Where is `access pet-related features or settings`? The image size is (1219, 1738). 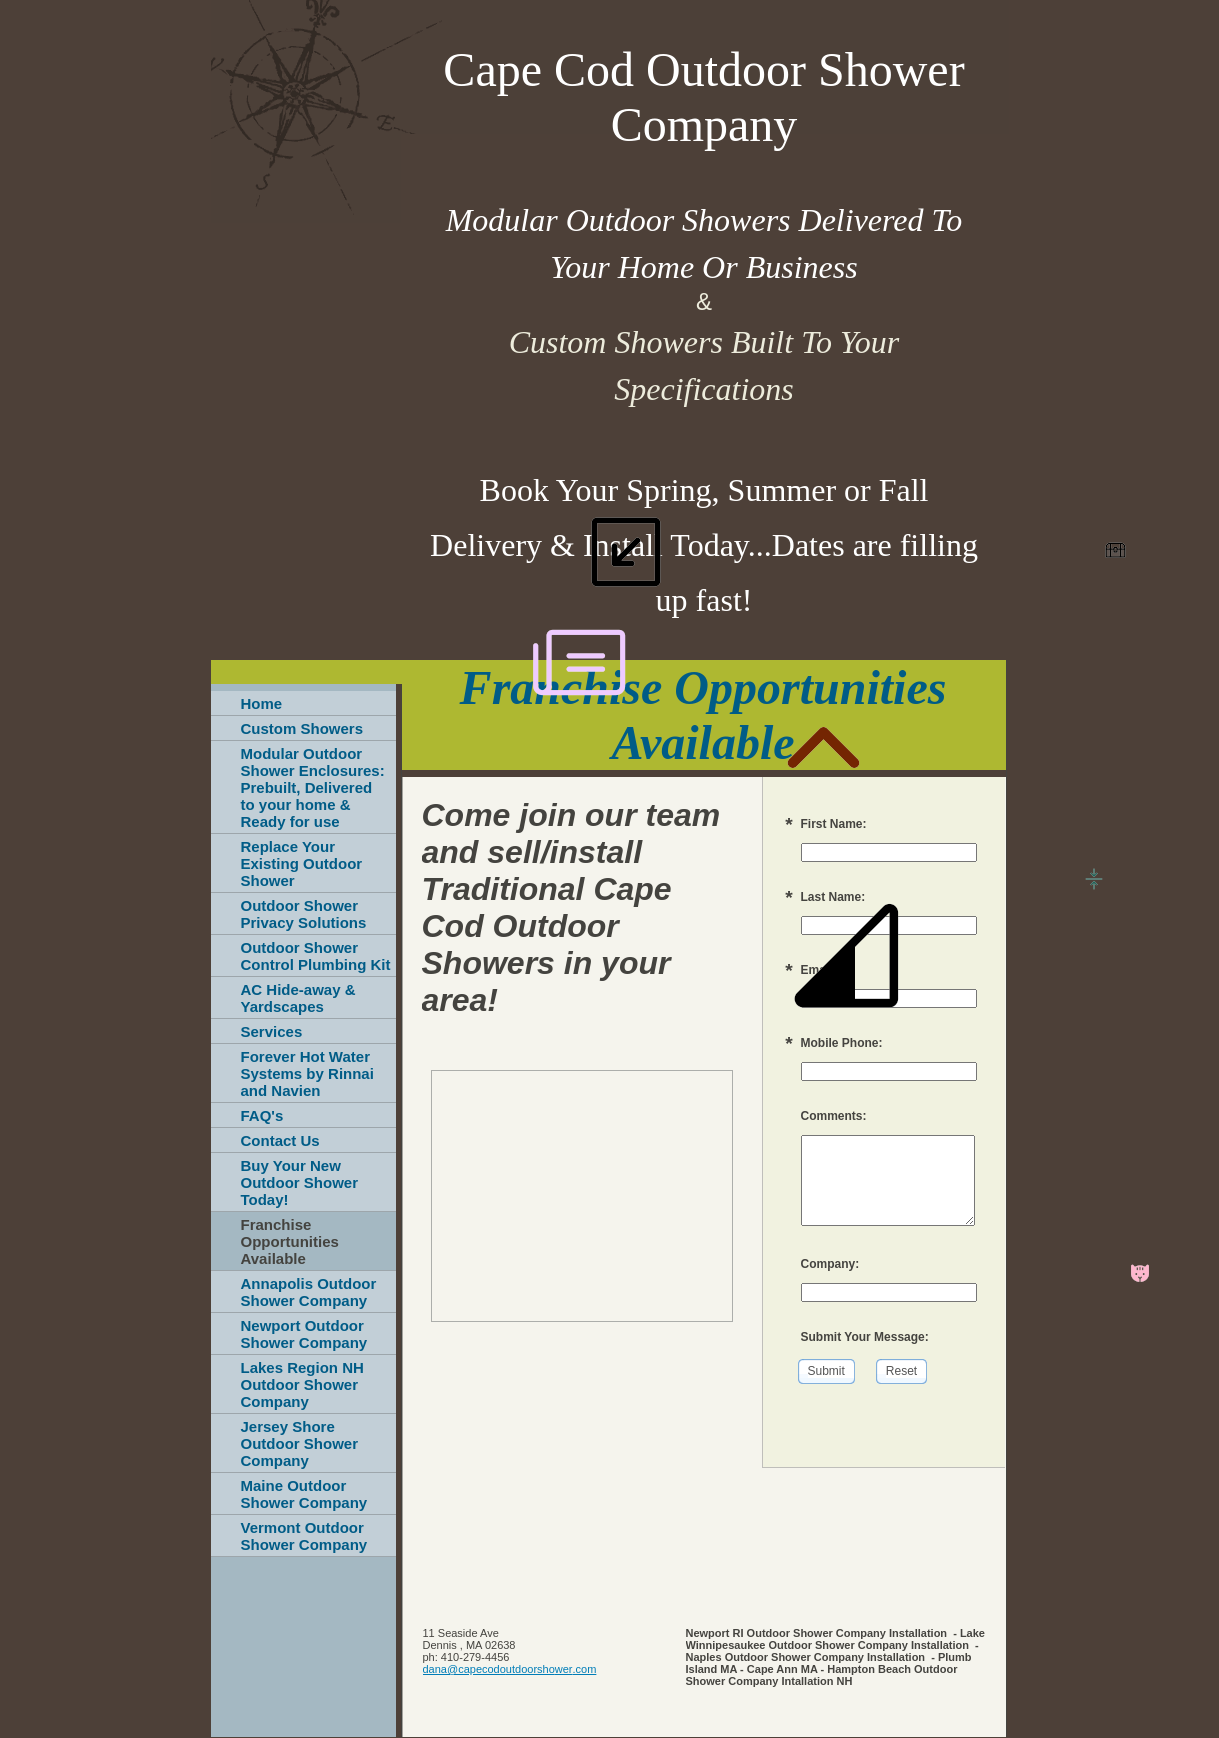 access pet-related features or settings is located at coordinates (1140, 1273).